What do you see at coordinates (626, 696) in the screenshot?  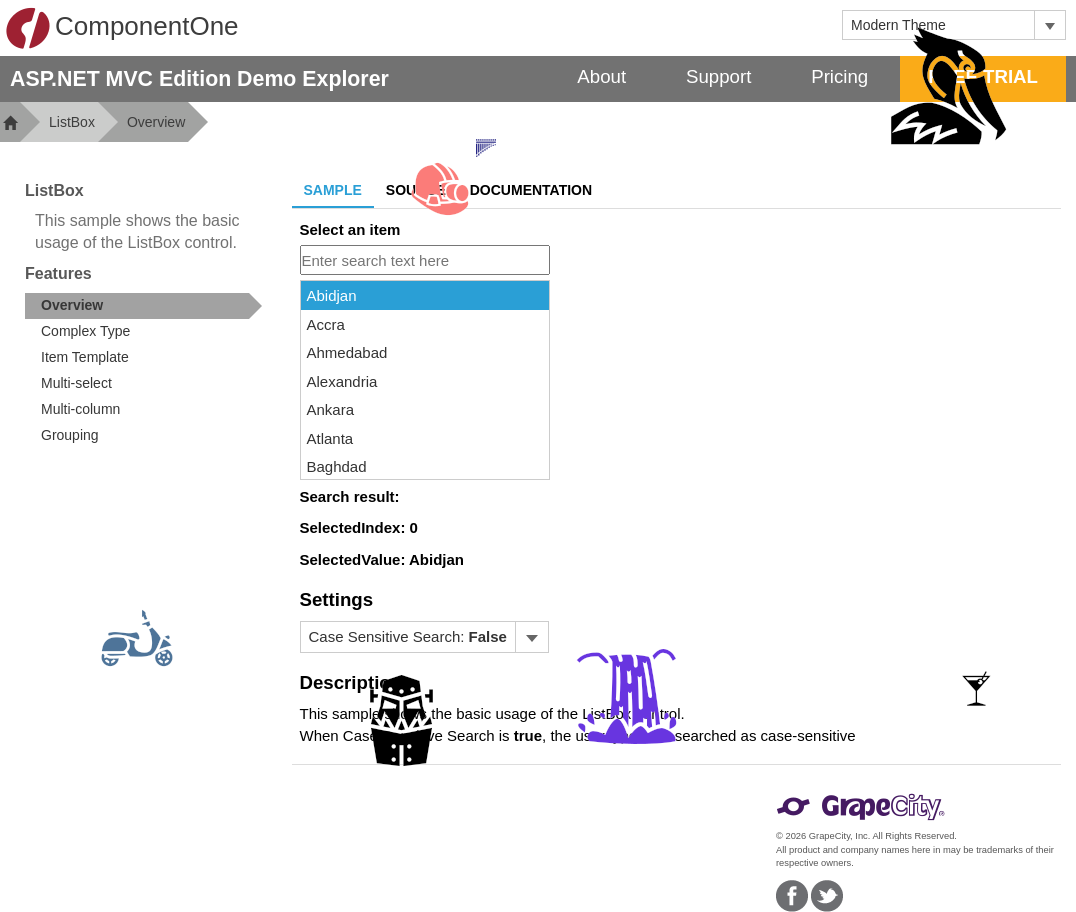 I see `view waterfall location or landmark` at bounding box center [626, 696].